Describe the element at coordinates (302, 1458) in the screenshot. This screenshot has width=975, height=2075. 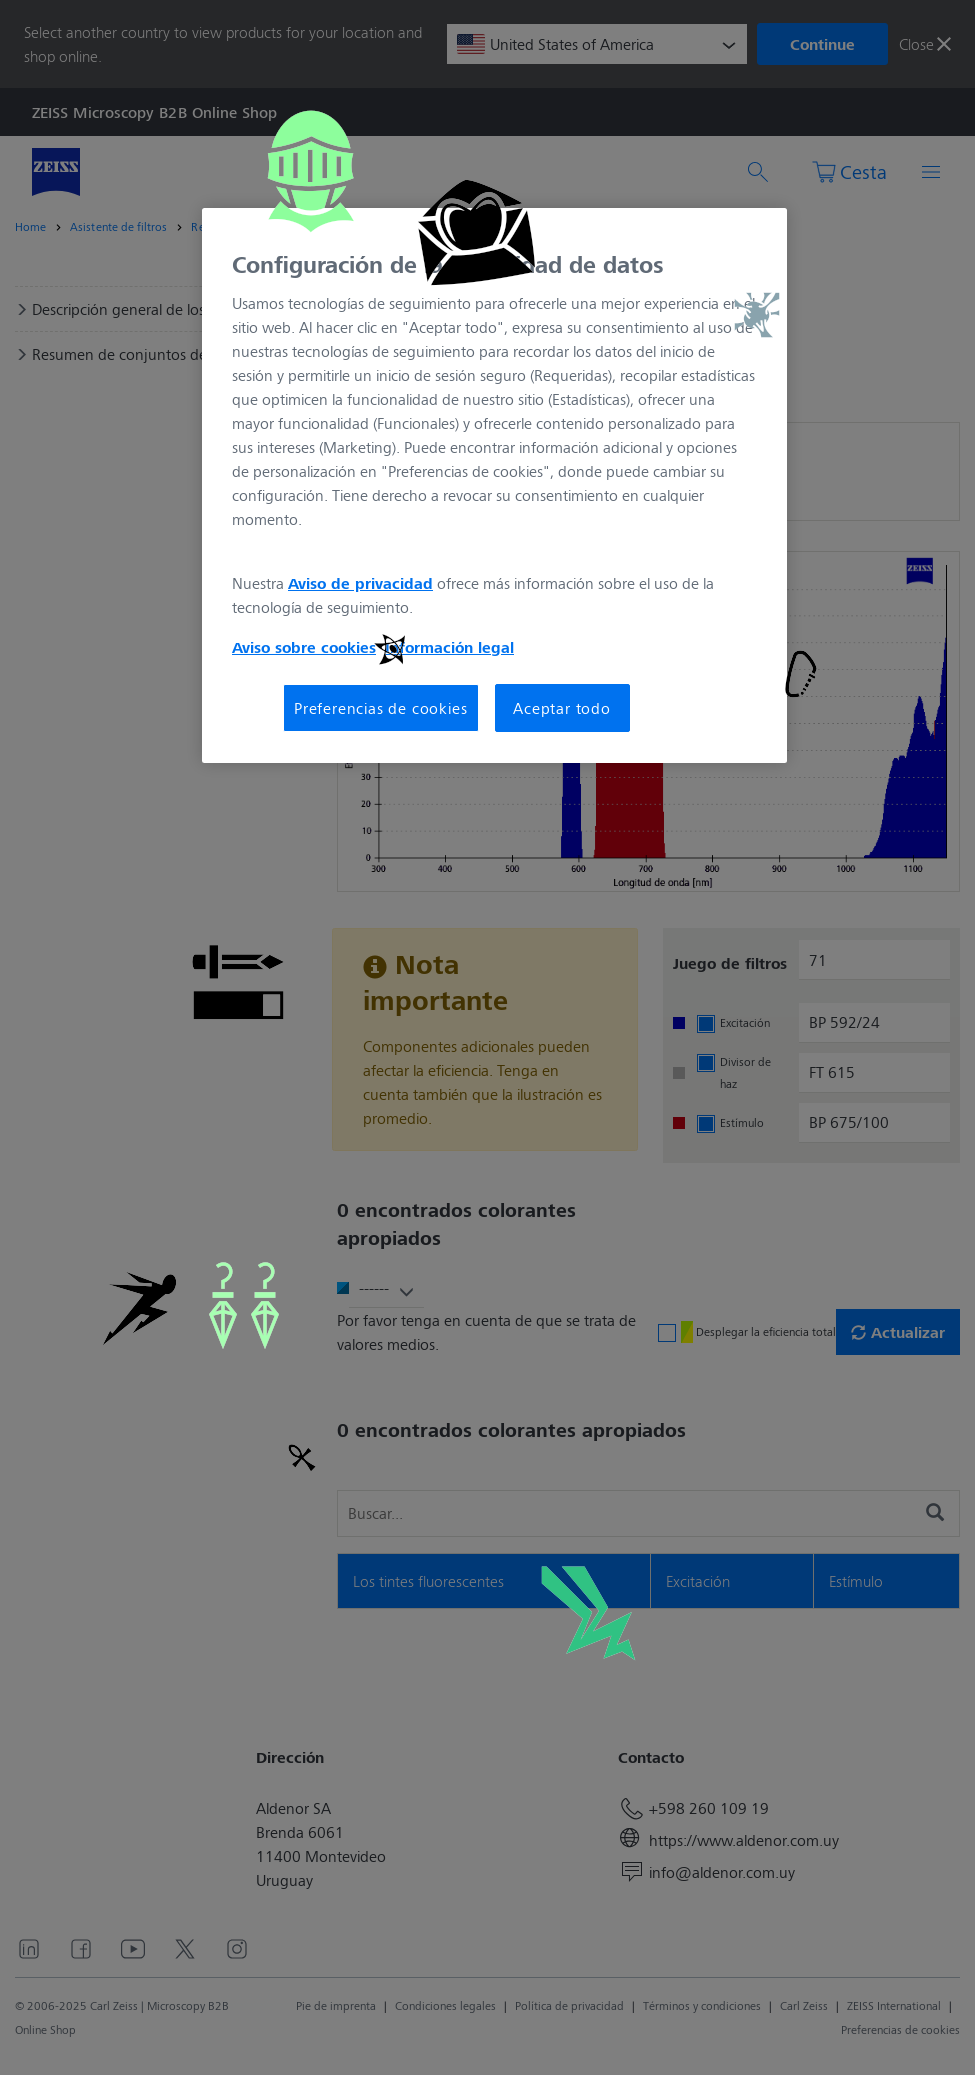
I see `access egyptian or ancient-themed content` at that location.